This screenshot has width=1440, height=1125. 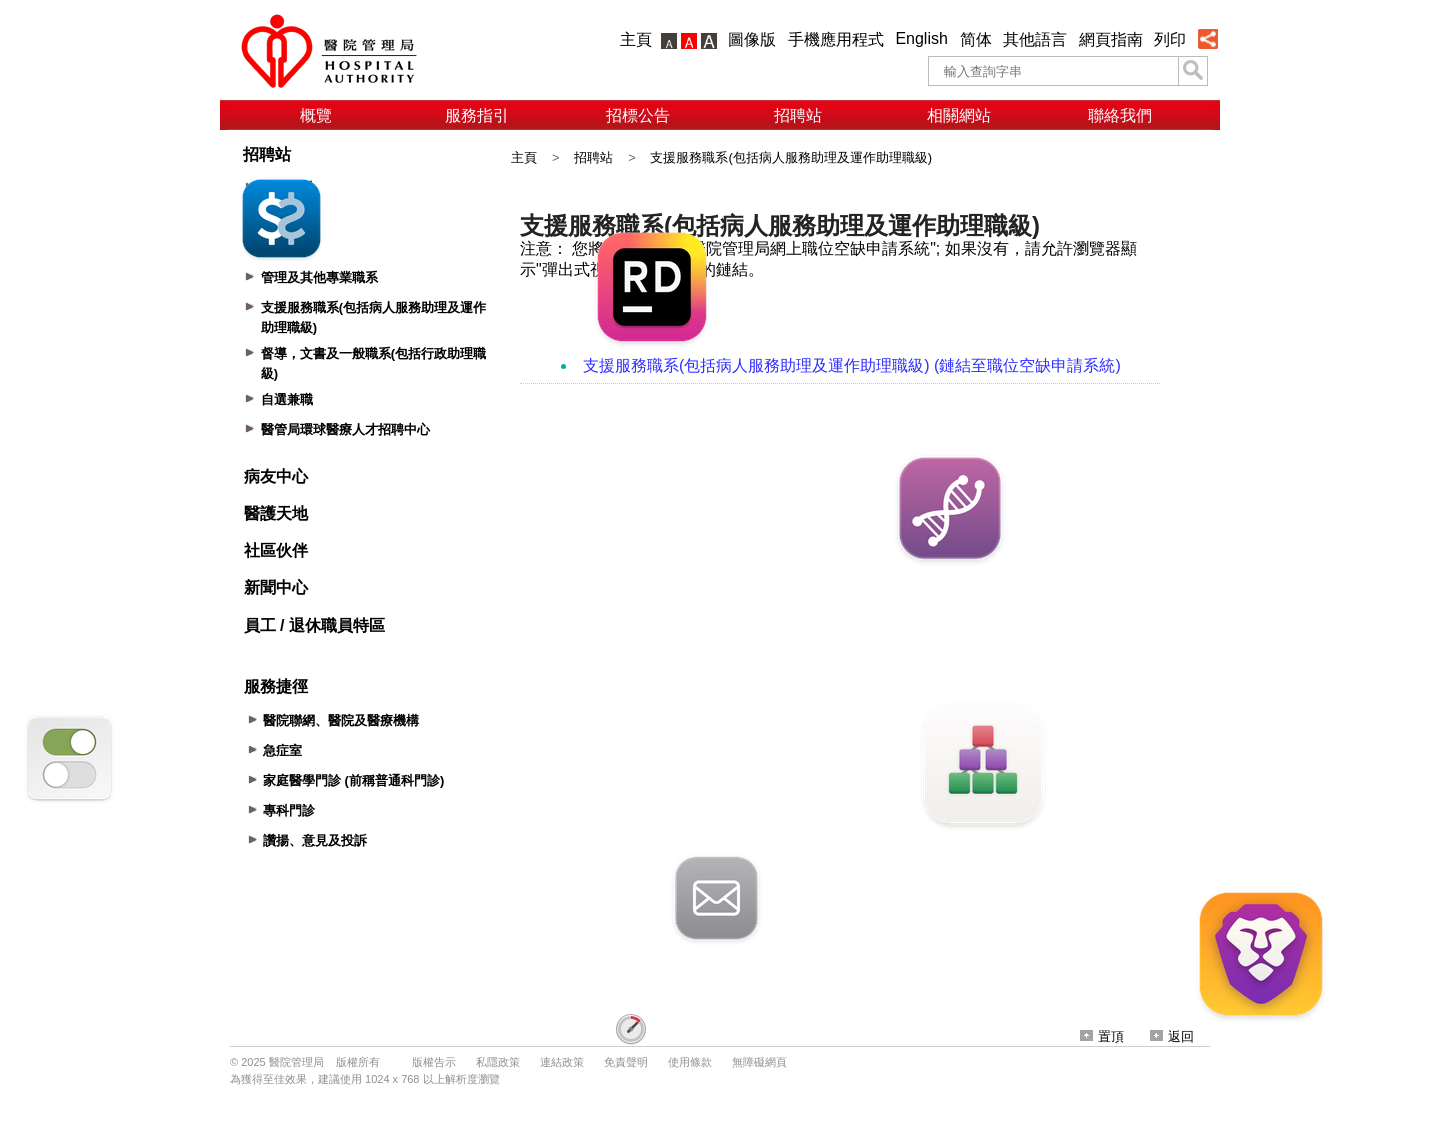 I want to click on open JetBrains Rider IDE, so click(x=652, y=287).